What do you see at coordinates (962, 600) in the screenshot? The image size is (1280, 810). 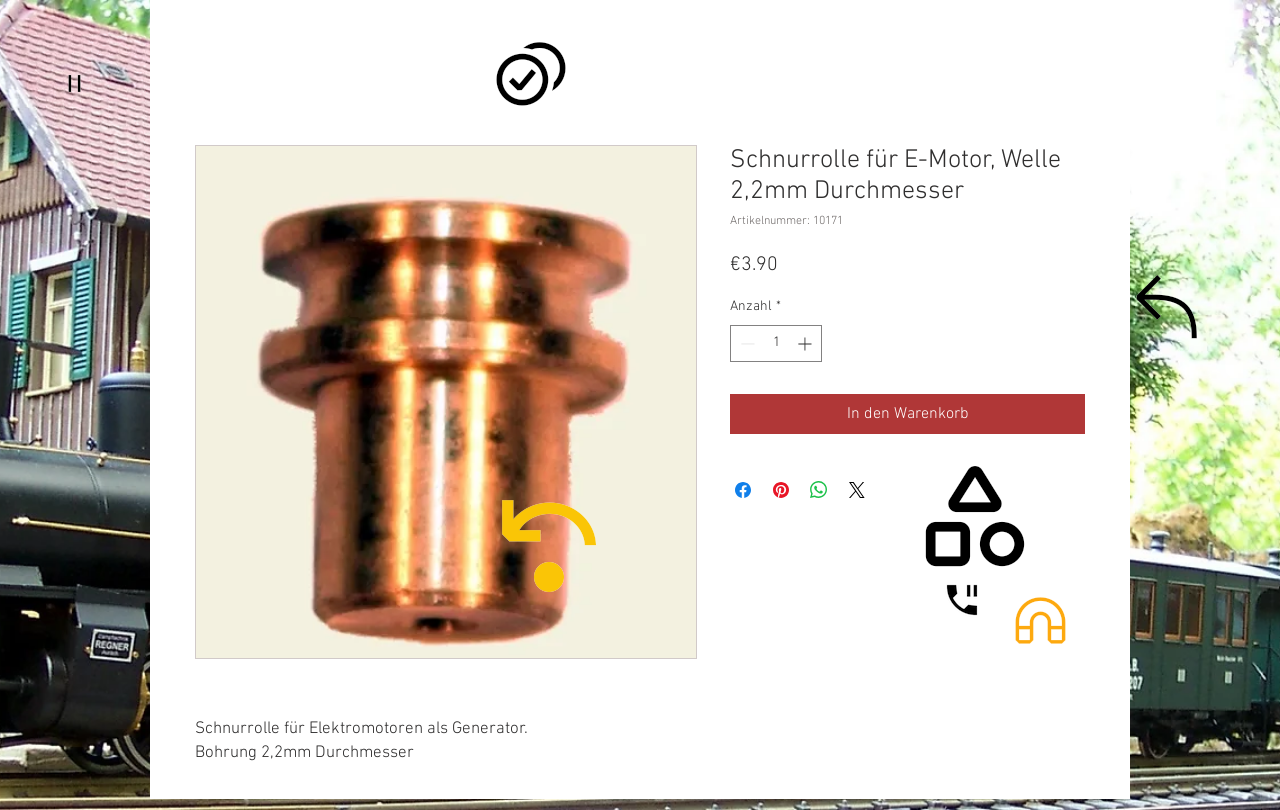 I see `call on hold` at bounding box center [962, 600].